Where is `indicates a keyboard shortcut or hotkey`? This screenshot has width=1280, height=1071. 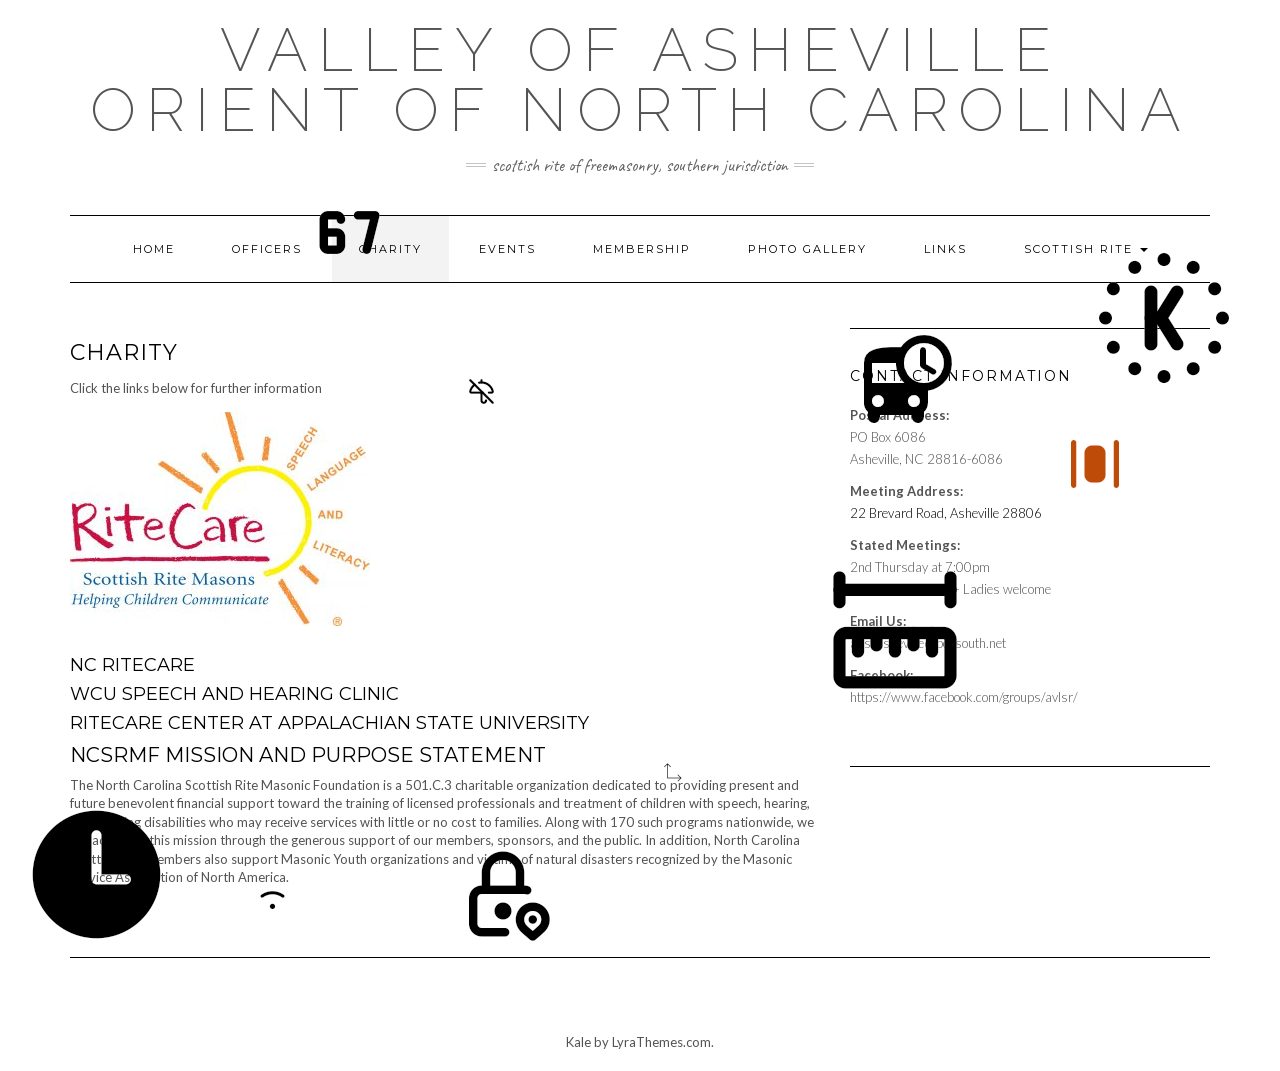
indicates a keyboard shortcut or hotkey is located at coordinates (1164, 318).